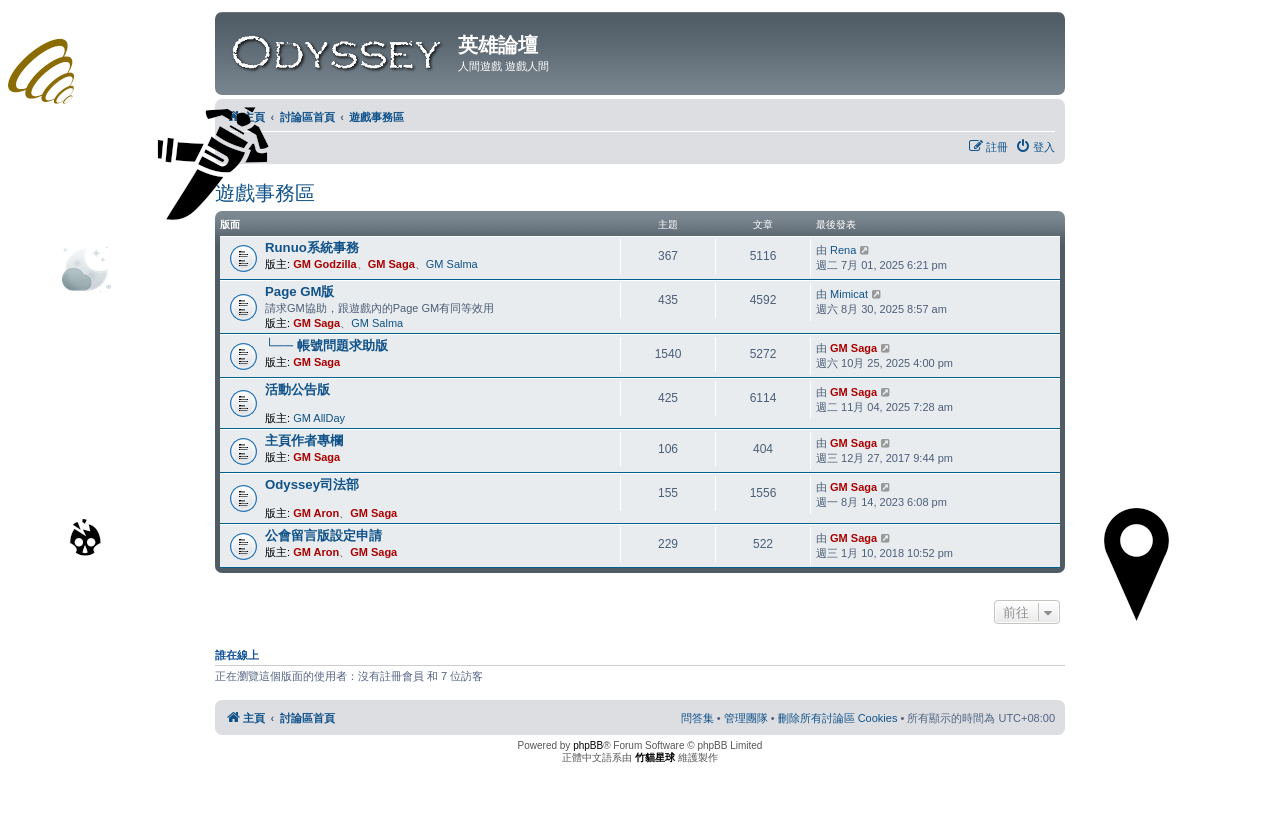 Image resolution: width=1280 pixels, height=823 pixels. Describe the element at coordinates (1136, 564) in the screenshot. I see `view current location on map` at that location.